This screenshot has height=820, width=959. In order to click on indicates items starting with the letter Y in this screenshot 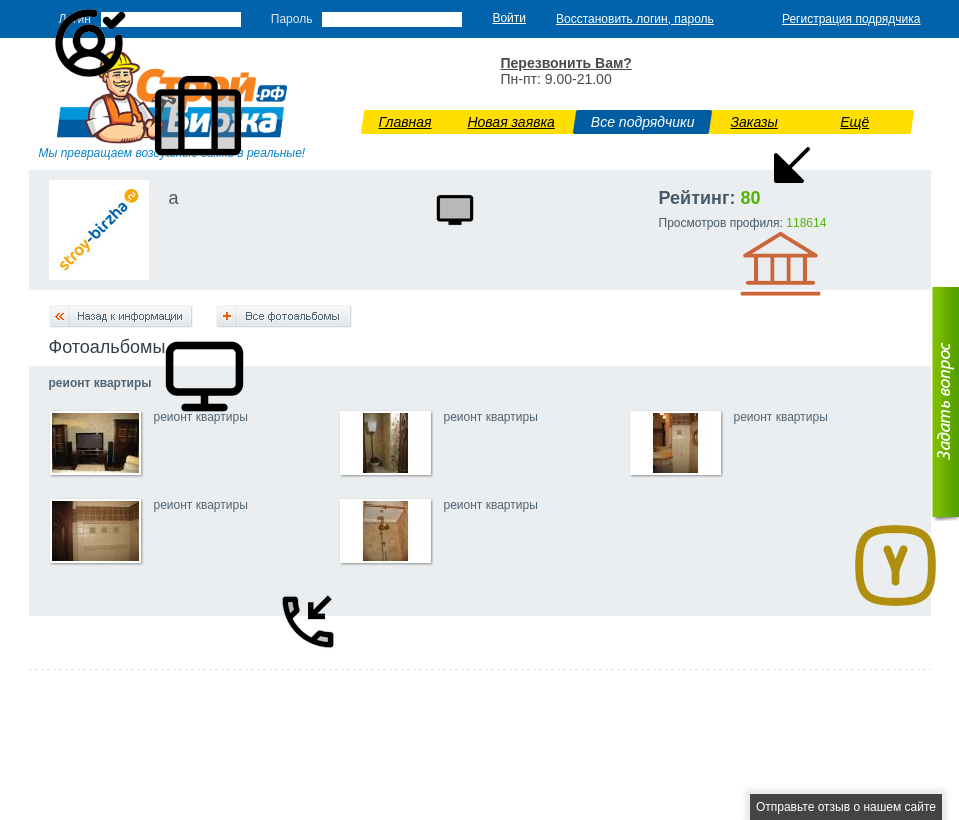, I will do `click(895, 565)`.